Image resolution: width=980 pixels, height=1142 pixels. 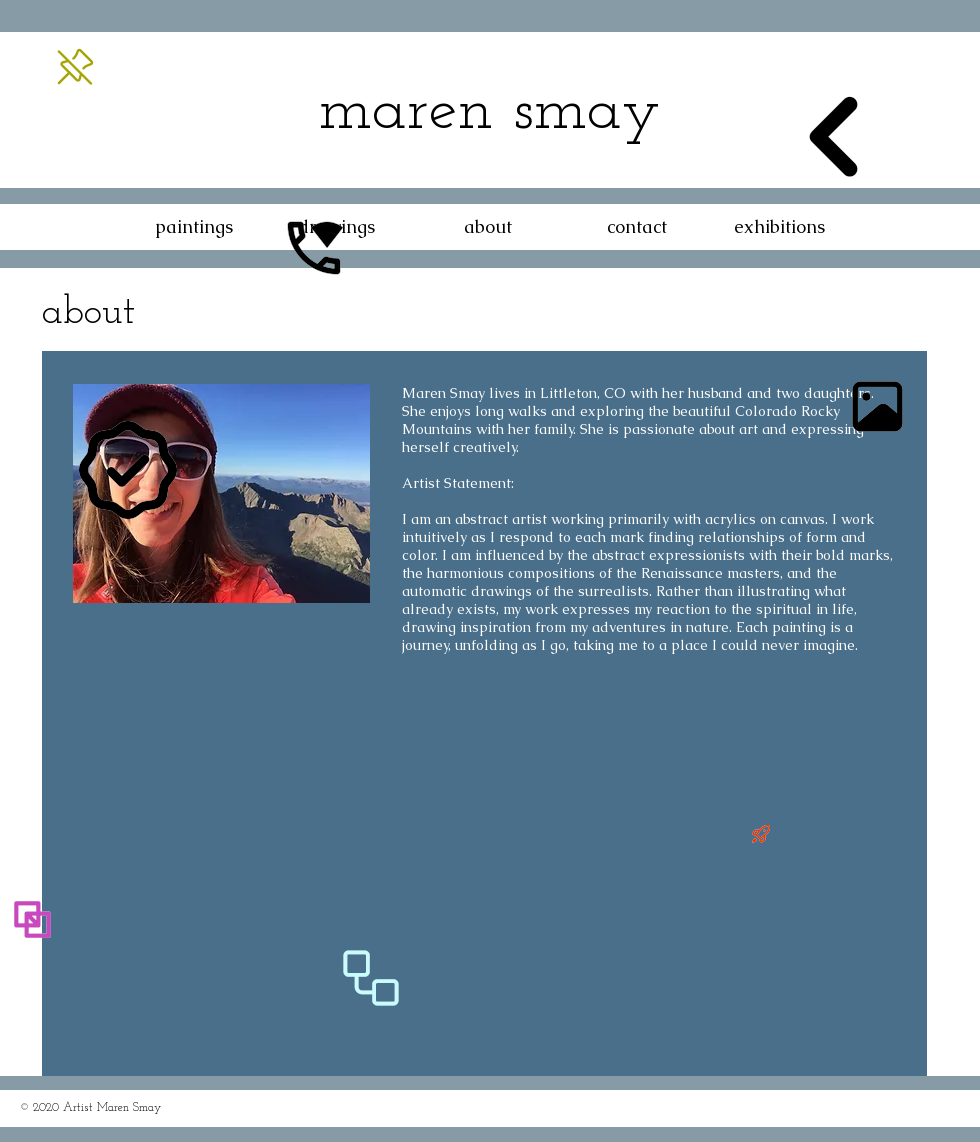 What do you see at coordinates (371, 978) in the screenshot?
I see `view or manage automated workflows` at bounding box center [371, 978].